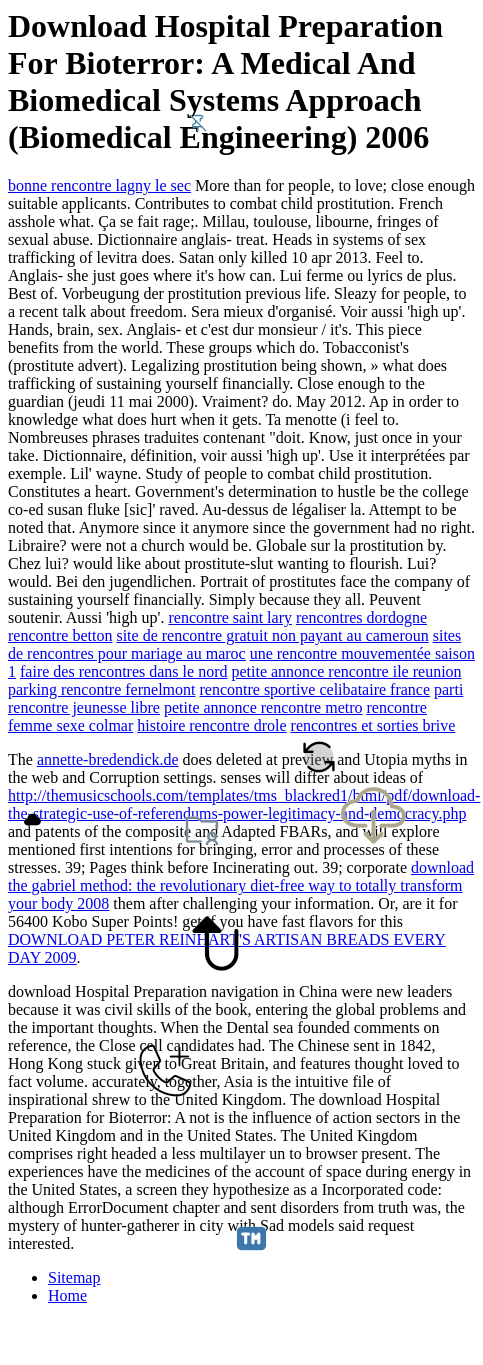 The width and height of the screenshot is (483, 1365). What do you see at coordinates (198, 123) in the screenshot?
I see `unpin an item from its current location` at bounding box center [198, 123].